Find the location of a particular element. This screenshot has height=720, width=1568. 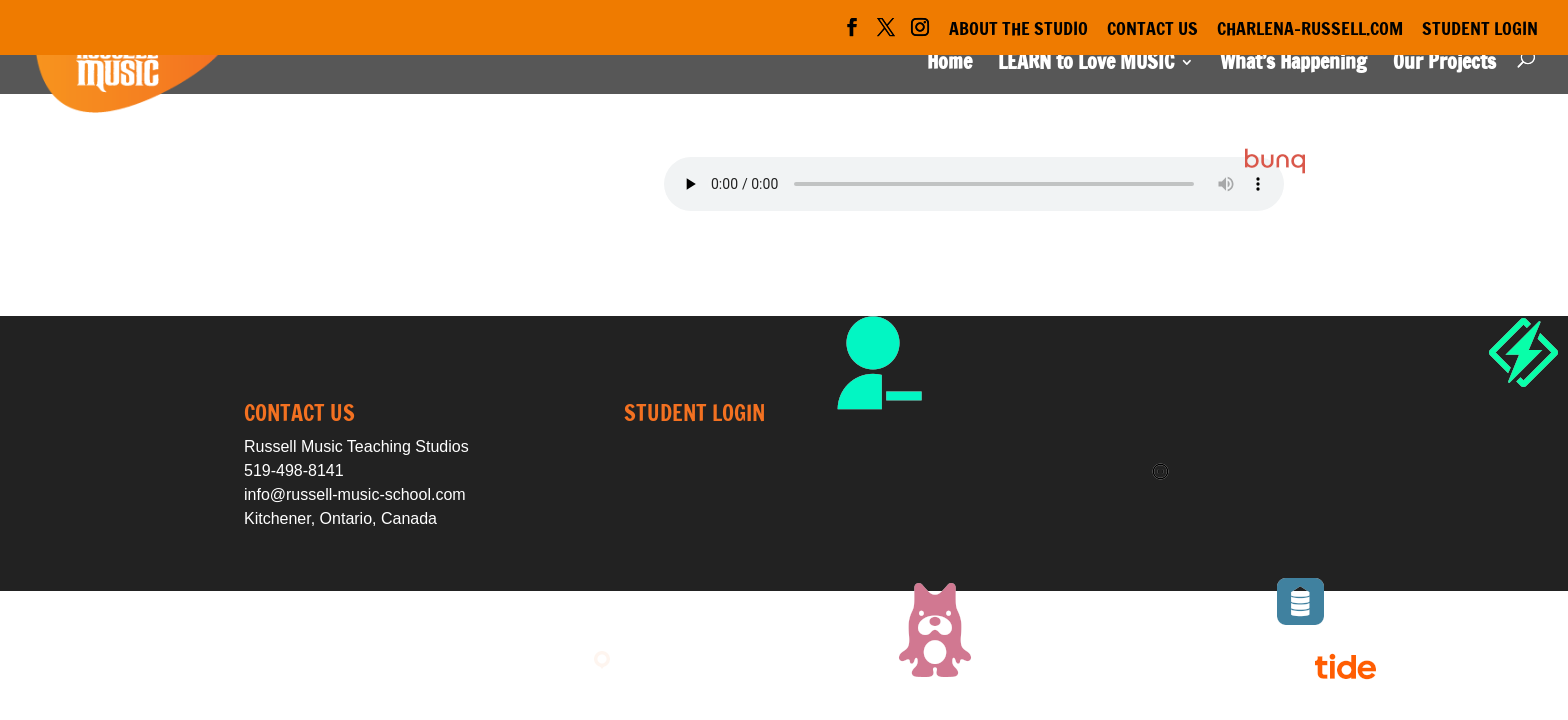

link to or open ameba account is located at coordinates (935, 630).